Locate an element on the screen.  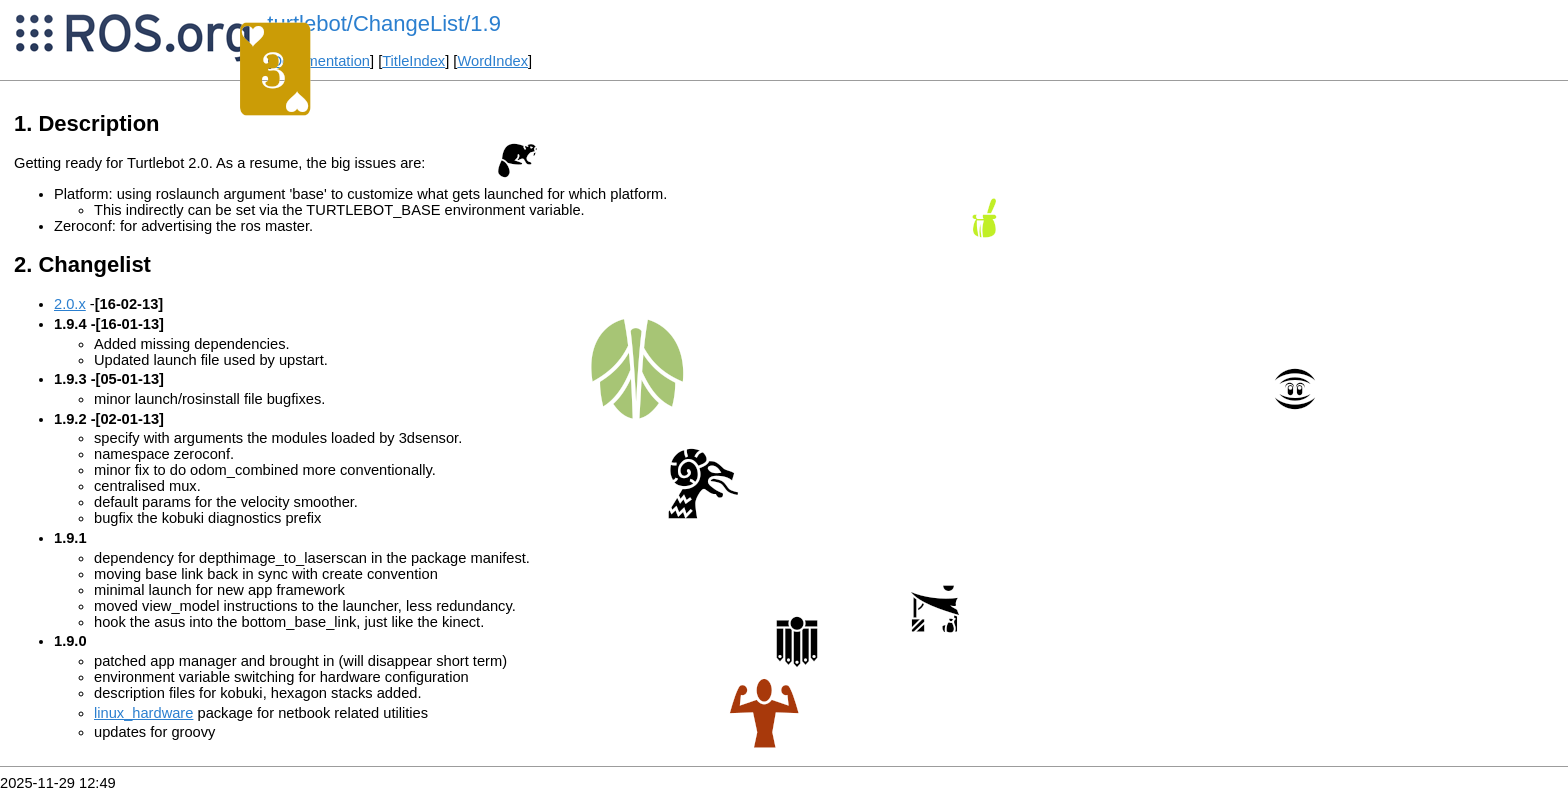
open a loot crate or mystery item is located at coordinates (636, 368).